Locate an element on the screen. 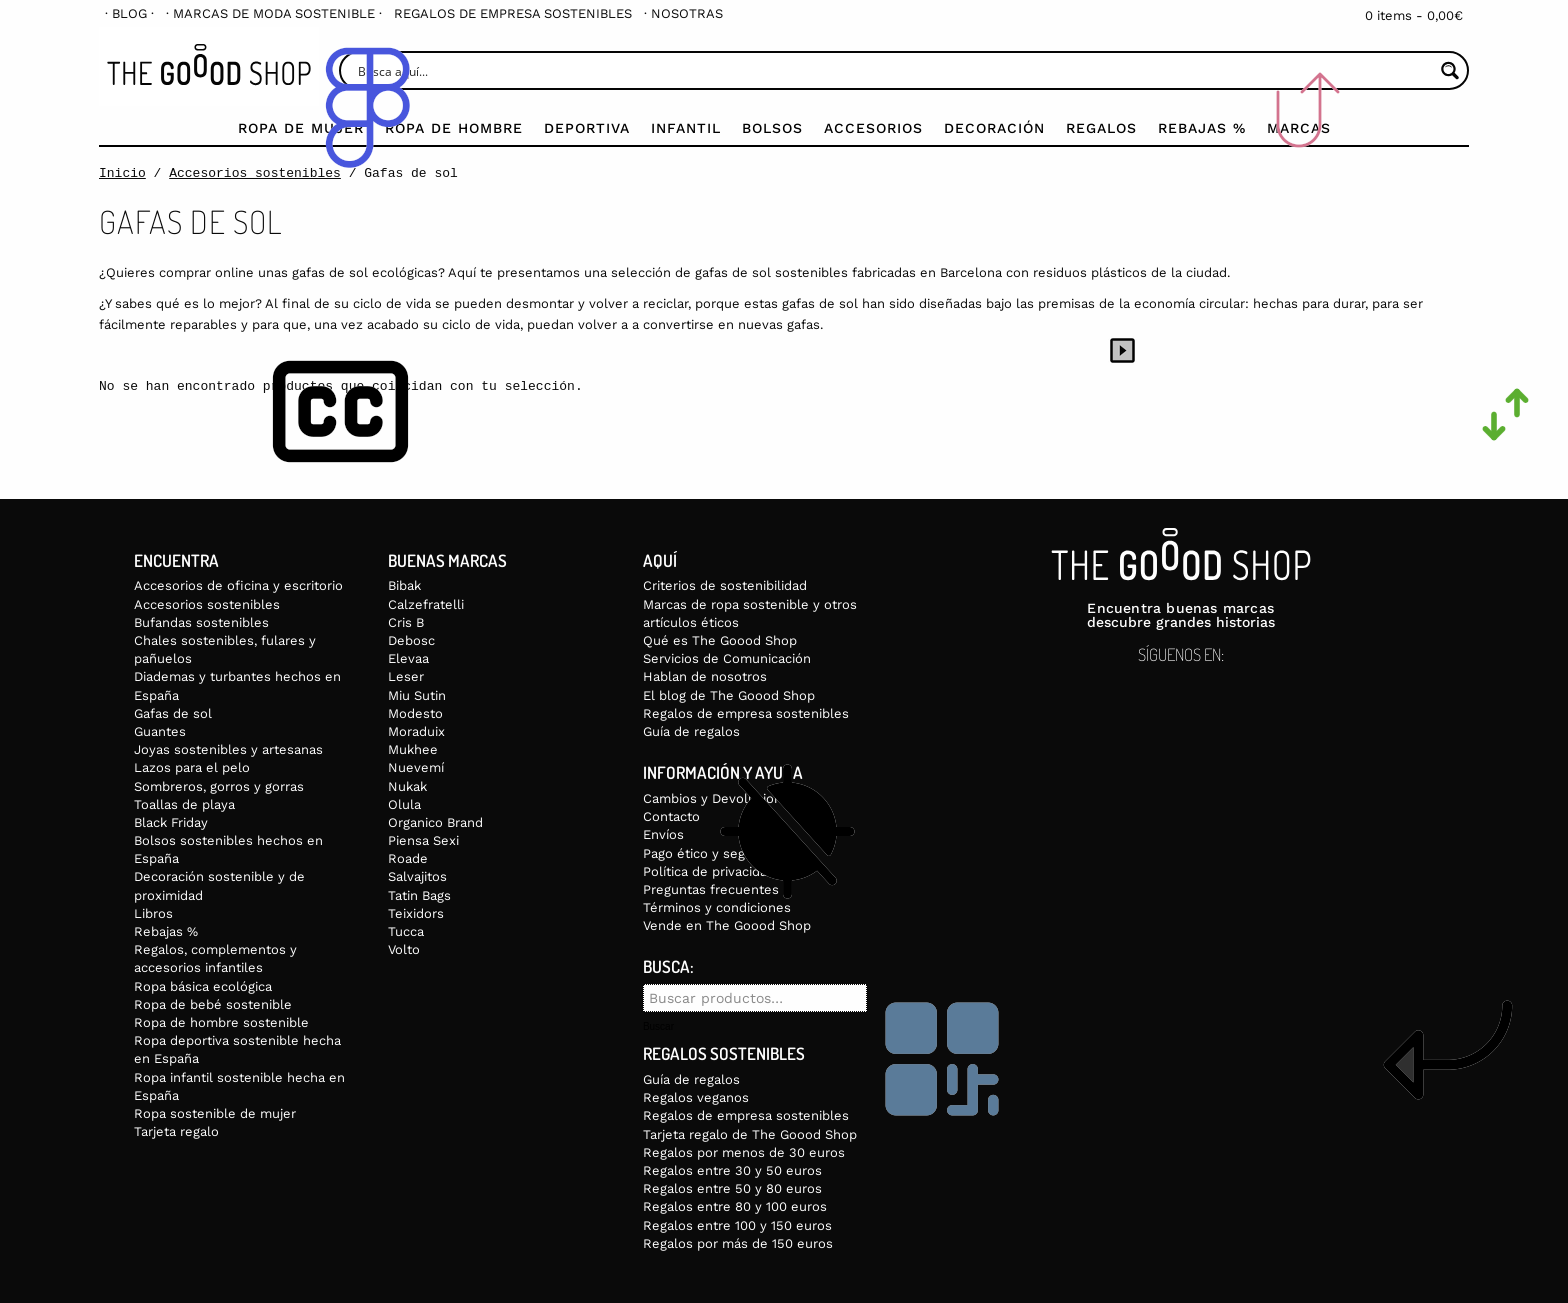  indicates mobile data connection status is located at coordinates (1505, 414).